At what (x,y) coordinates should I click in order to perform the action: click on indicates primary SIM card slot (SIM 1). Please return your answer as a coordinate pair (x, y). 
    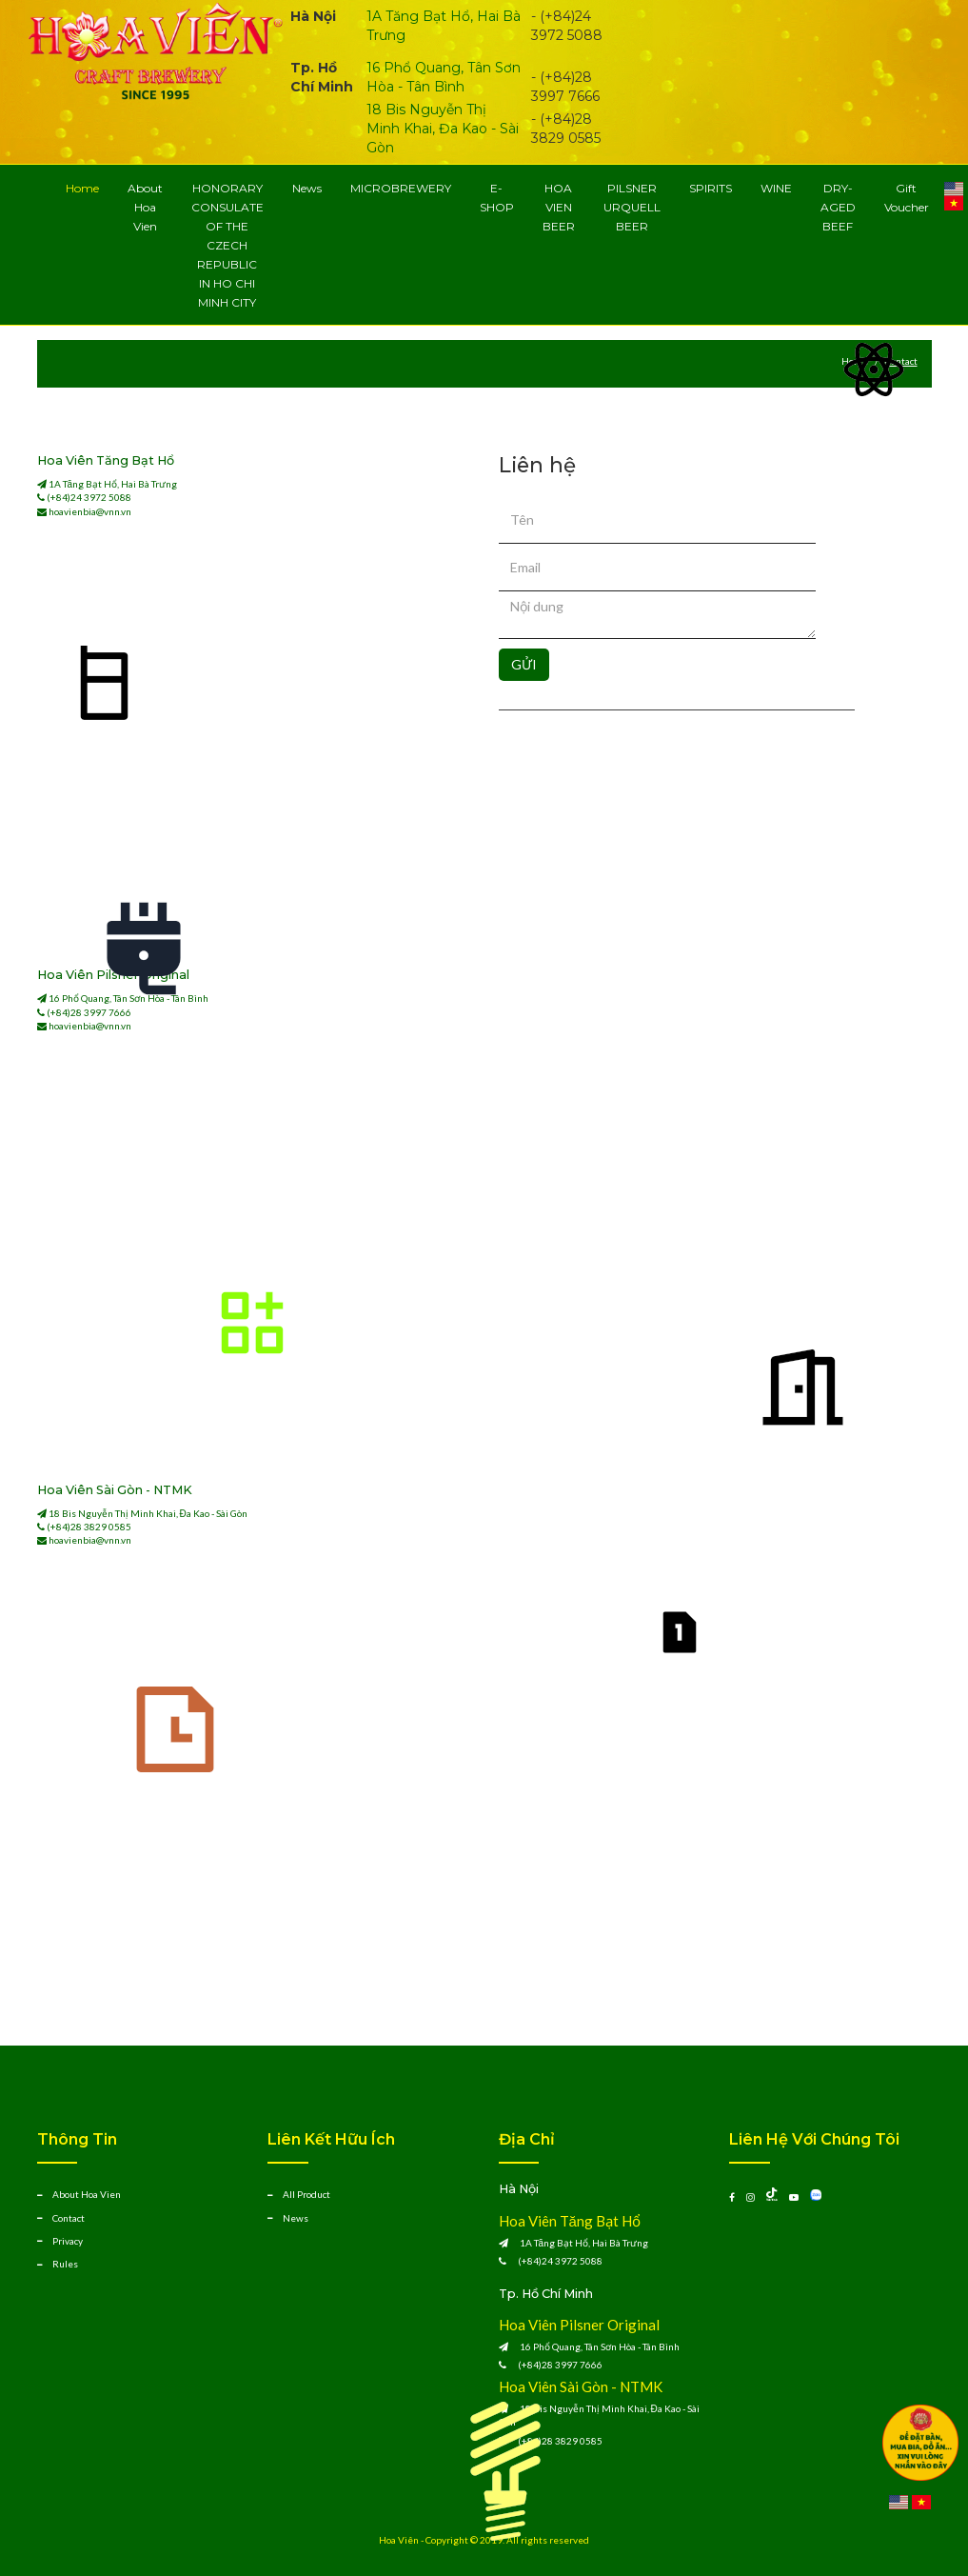
    Looking at the image, I should click on (680, 1632).